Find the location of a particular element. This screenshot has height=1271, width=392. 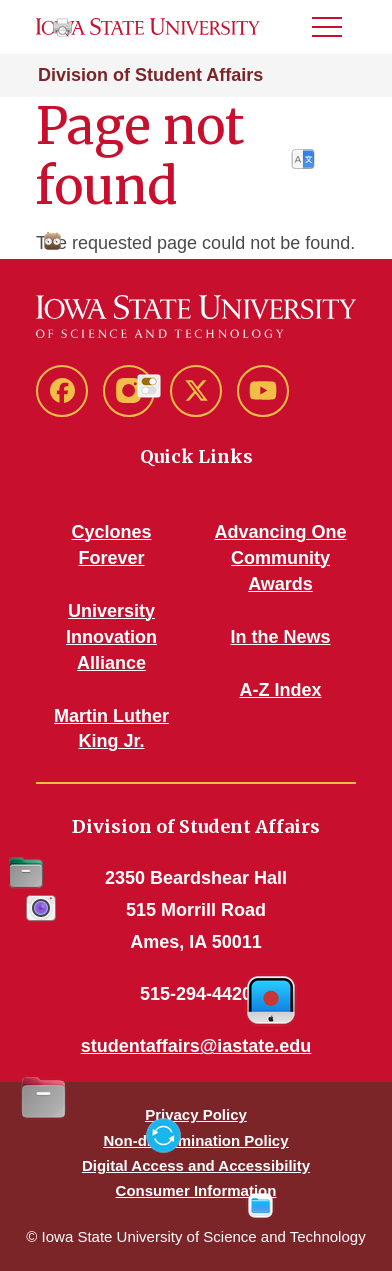

open the files app is located at coordinates (260, 1205).